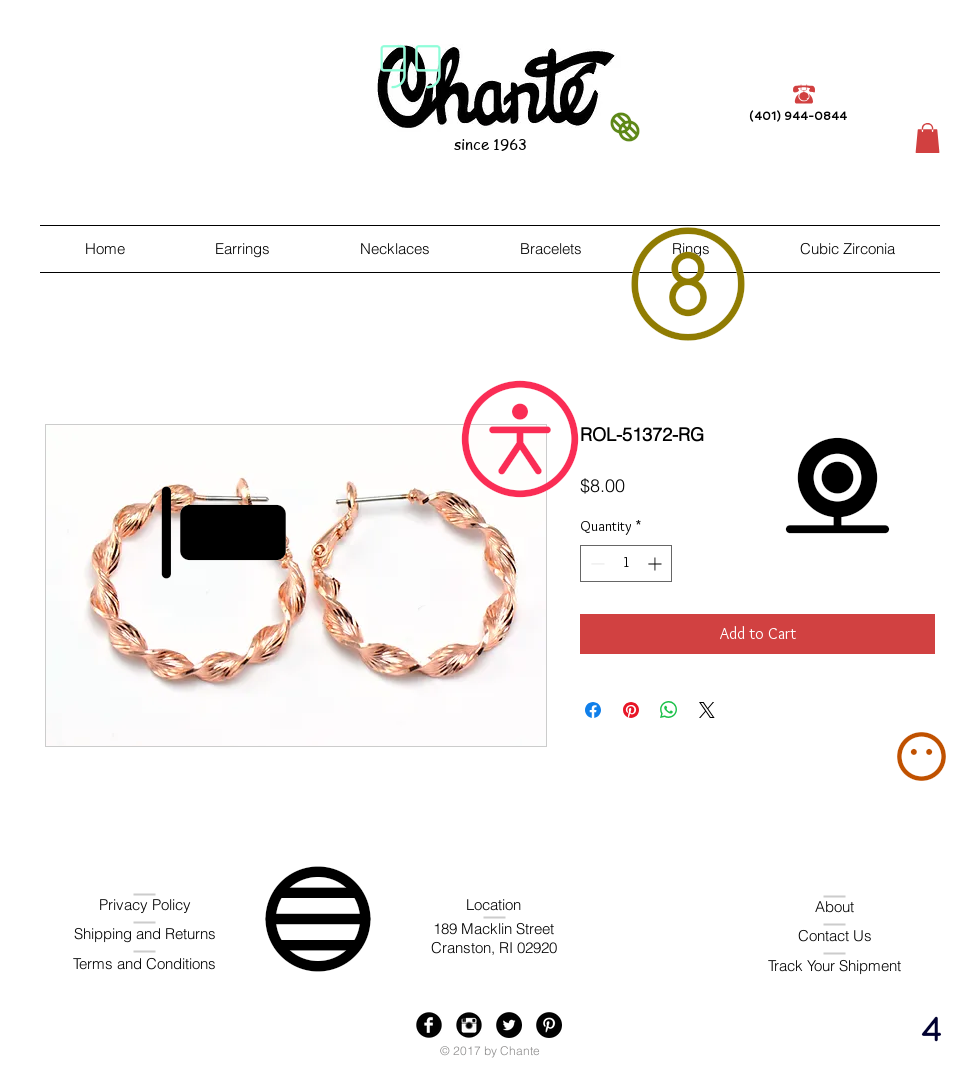  Describe the element at coordinates (688, 284) in the screenshot. I see `indicates step 8 in a multi-step process` at that location.